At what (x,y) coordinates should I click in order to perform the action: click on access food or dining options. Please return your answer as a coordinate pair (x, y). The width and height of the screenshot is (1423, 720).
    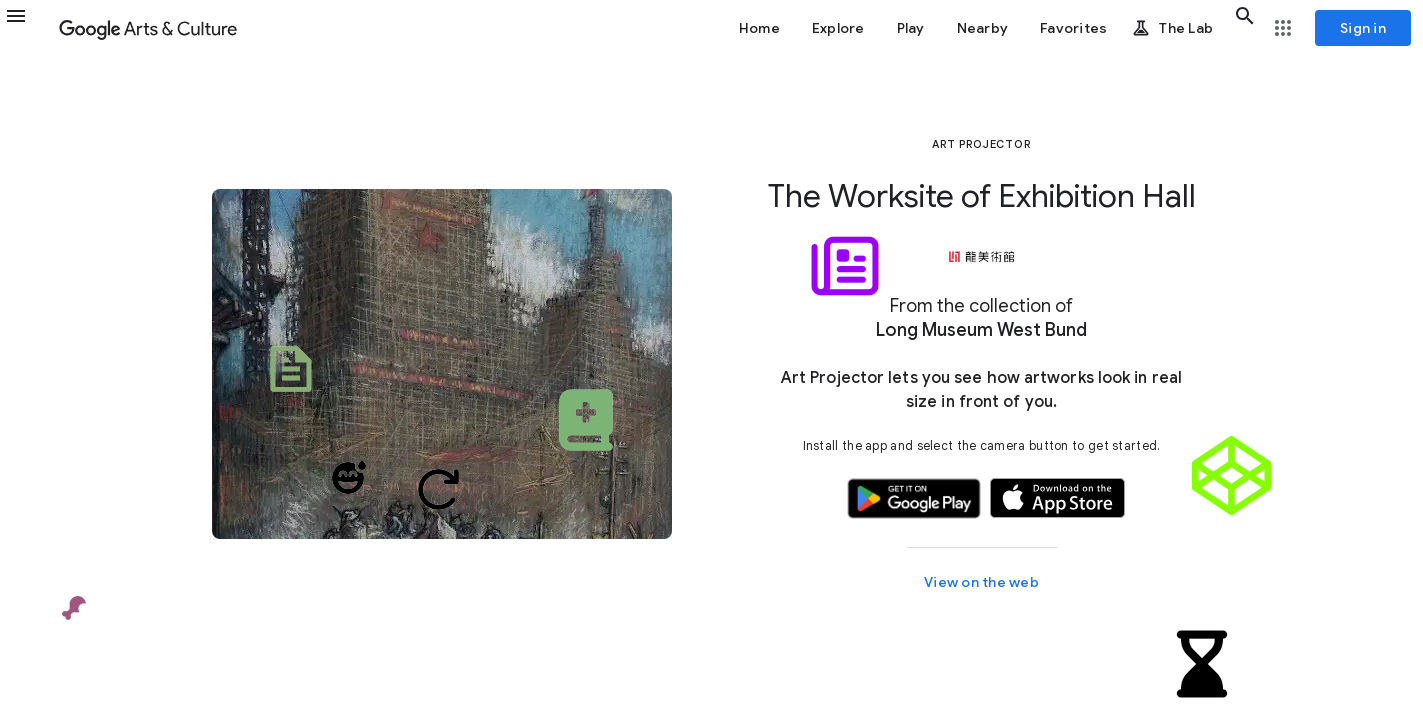
    Looking at the image, I should click on (74, 608).